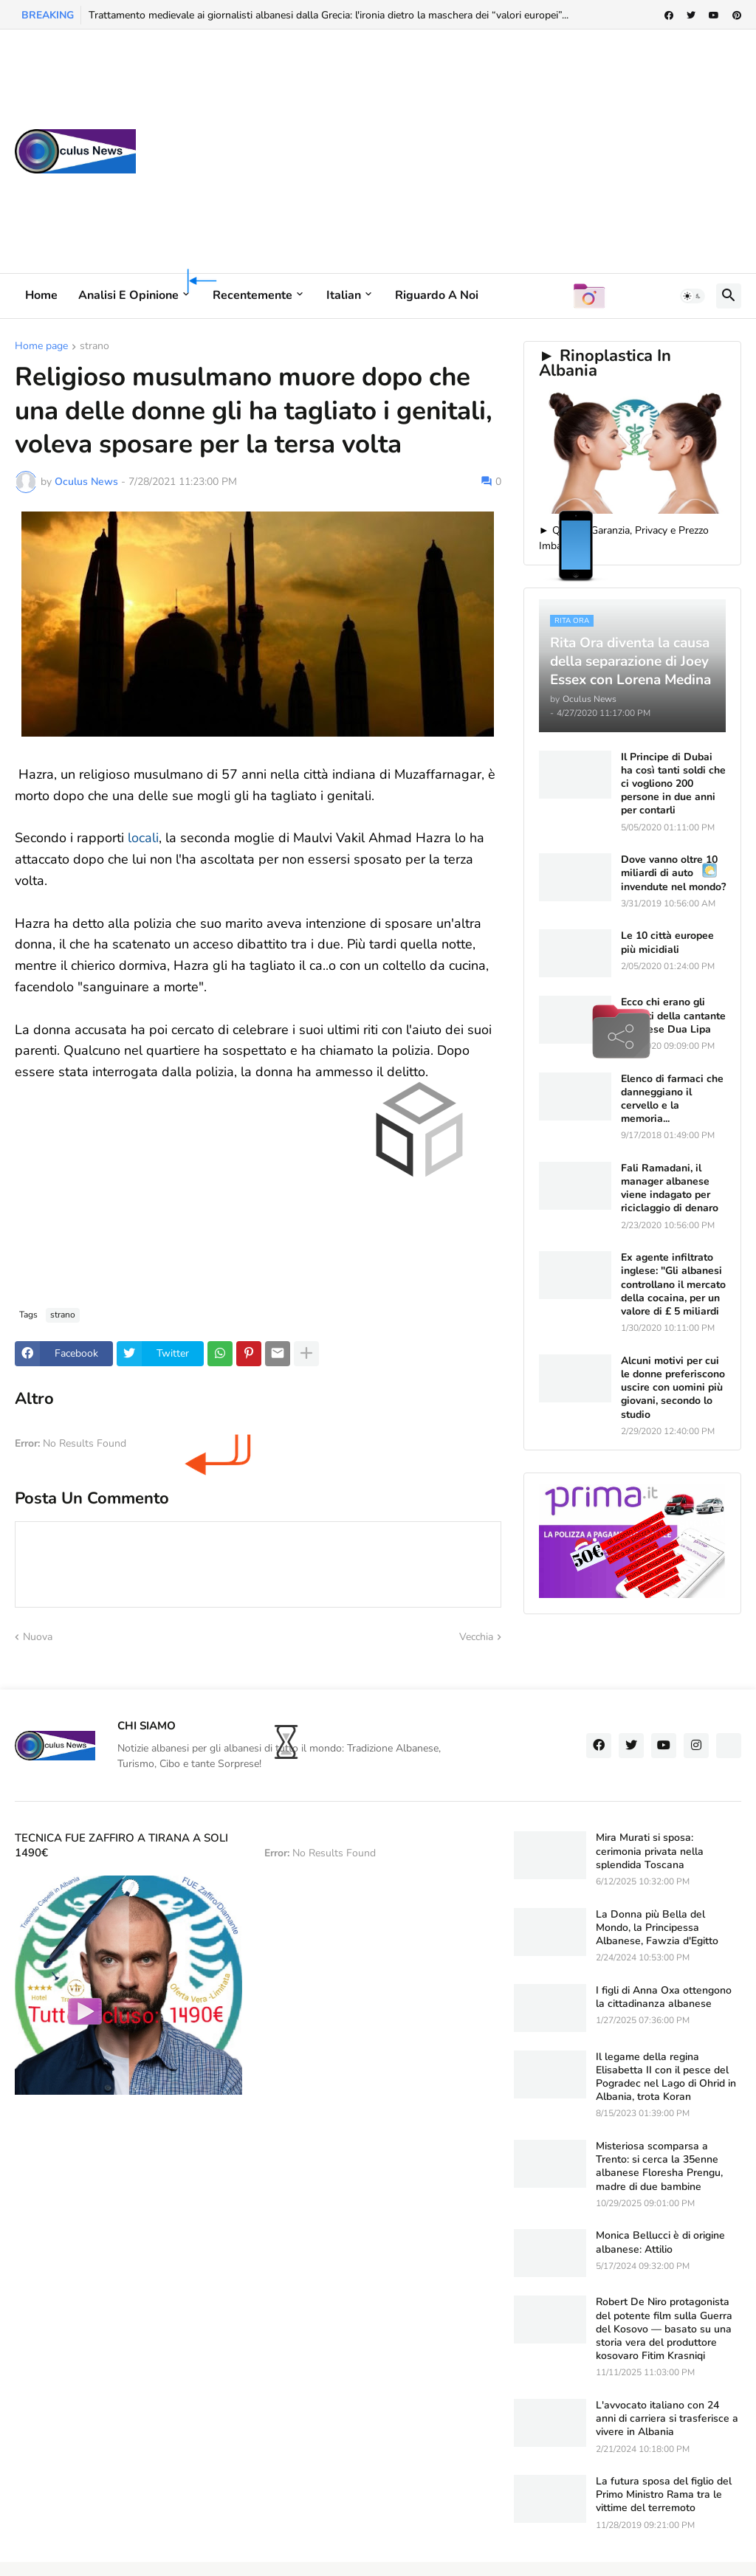  Describe the element at coordinates (709, 870) in the screenshot. I see `open the weather app` at that location.